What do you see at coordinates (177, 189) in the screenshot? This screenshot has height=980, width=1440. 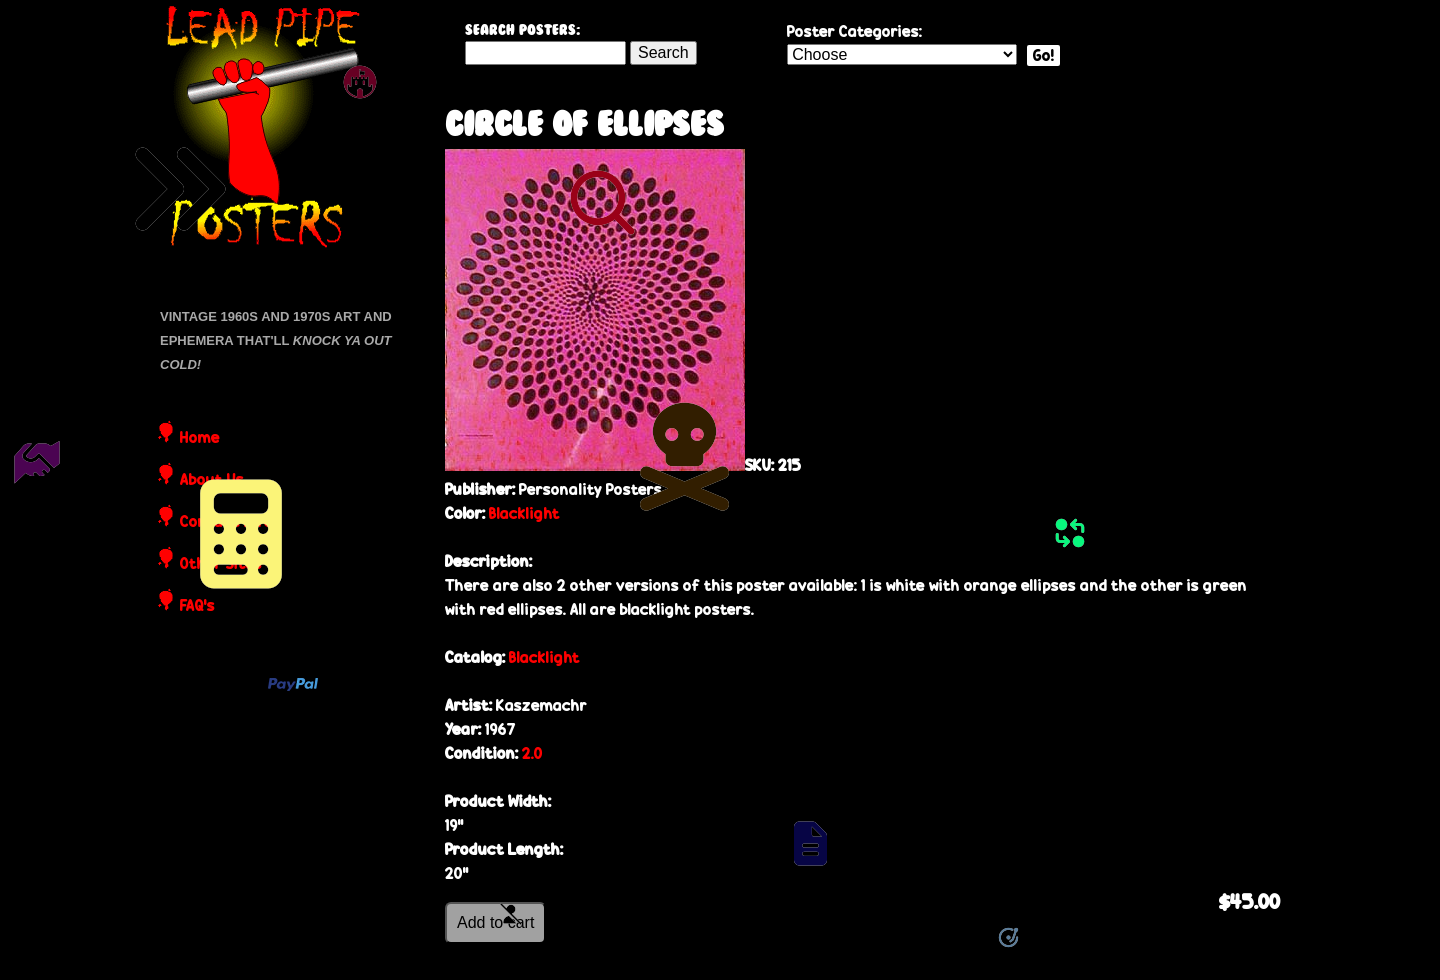 I see `skip forward or advance to the next item` at bounding box center [177, 189].